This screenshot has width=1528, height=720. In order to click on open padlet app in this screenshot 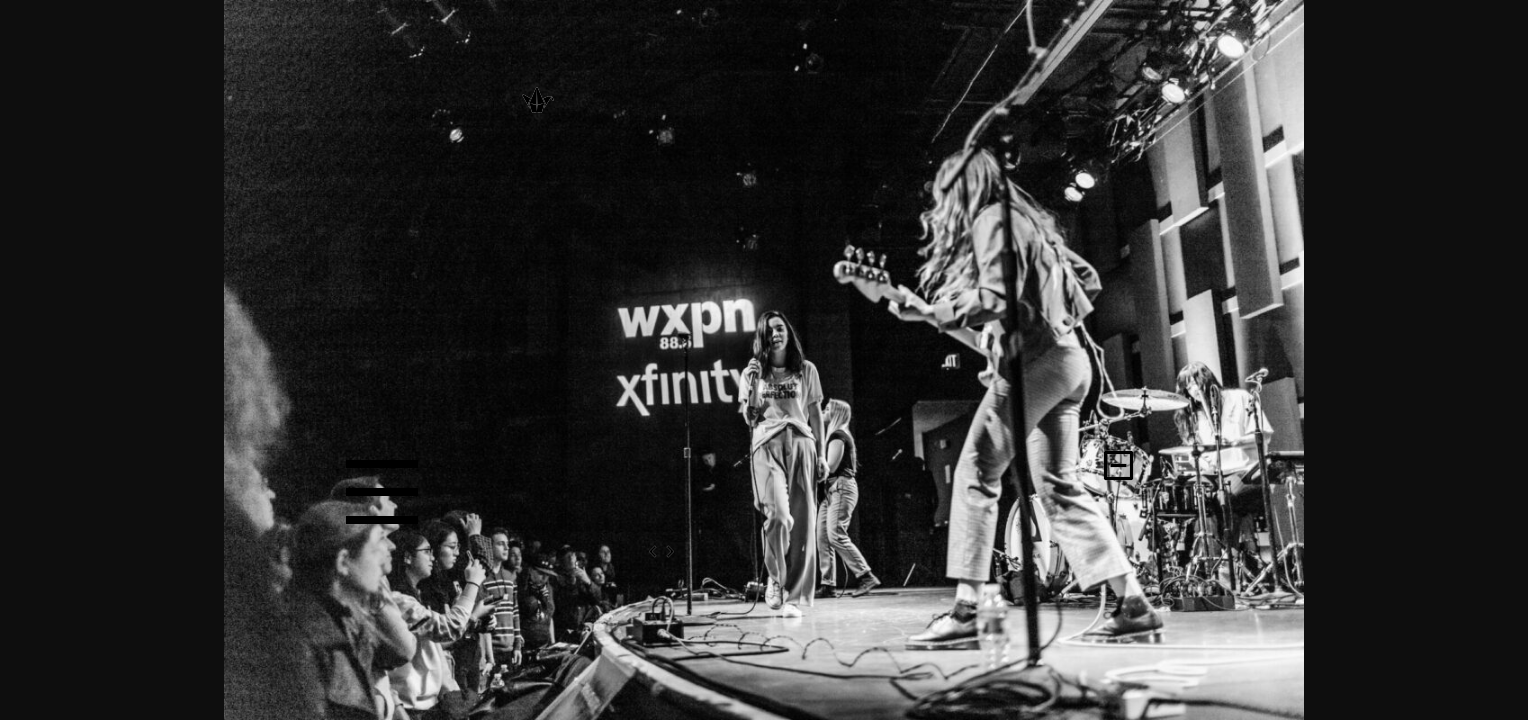, I will do `click(538, 100)`.